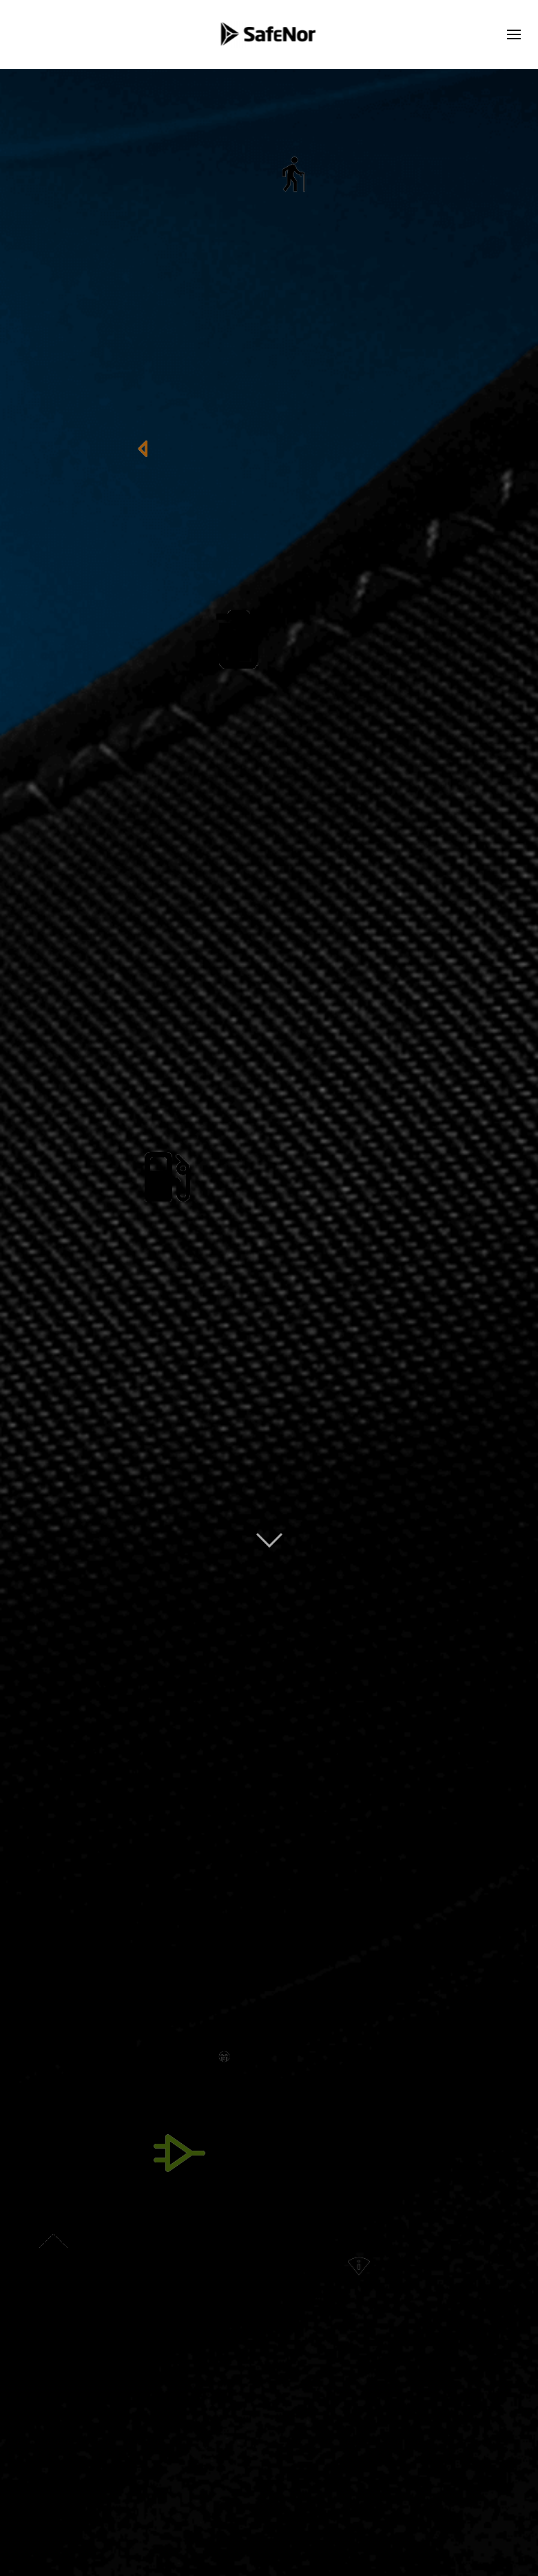 This screenshot has width=538, height=2576. What do you see at coordinates (144, 449) in the screenshot?
I see `go back to the previous screen` at bounding box center [144, 449].